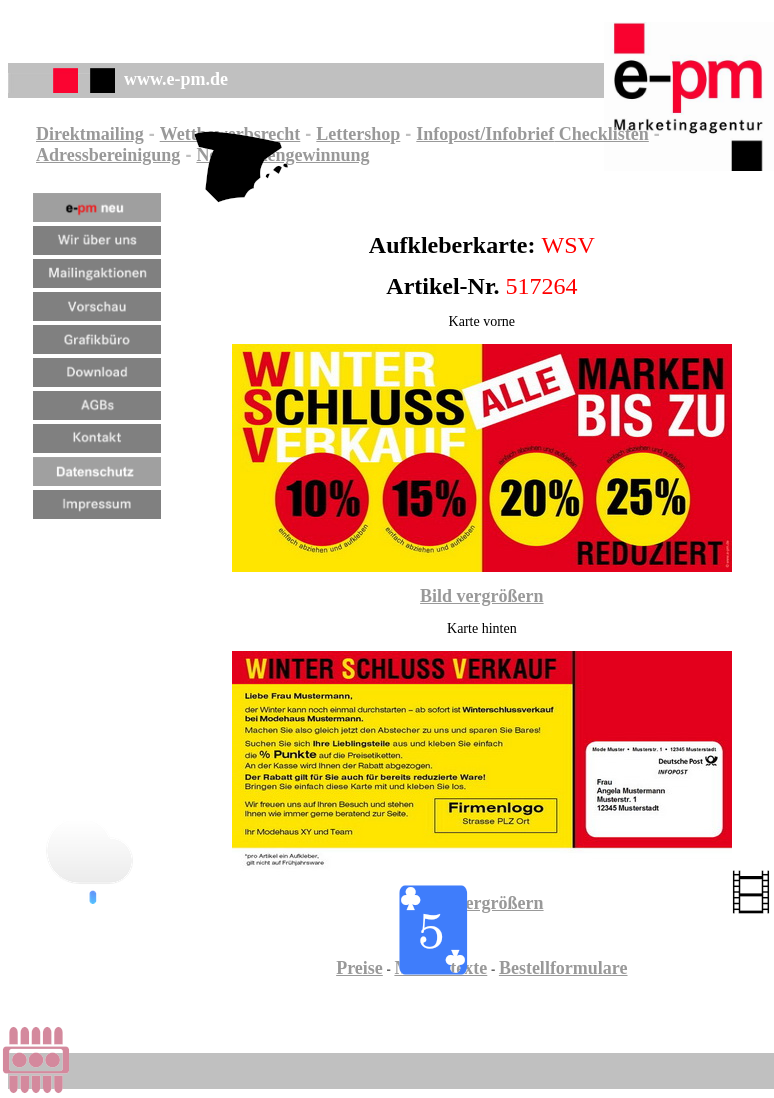 Image resolution: width=774 pixels, height=1098 pixels. I want to click on indicates scattered showers in weather forecast, so click(89, 860).